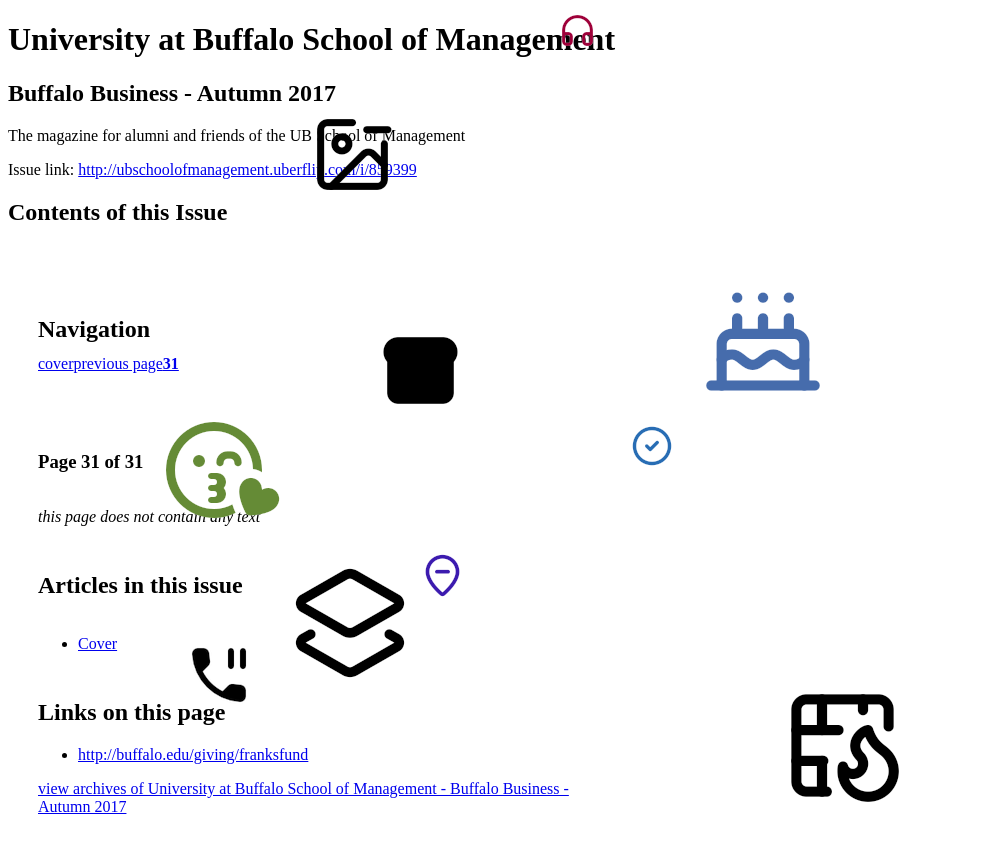  Describe the element at coordinates (219, 675) in the screenshot. I see `call on hold` at that location.